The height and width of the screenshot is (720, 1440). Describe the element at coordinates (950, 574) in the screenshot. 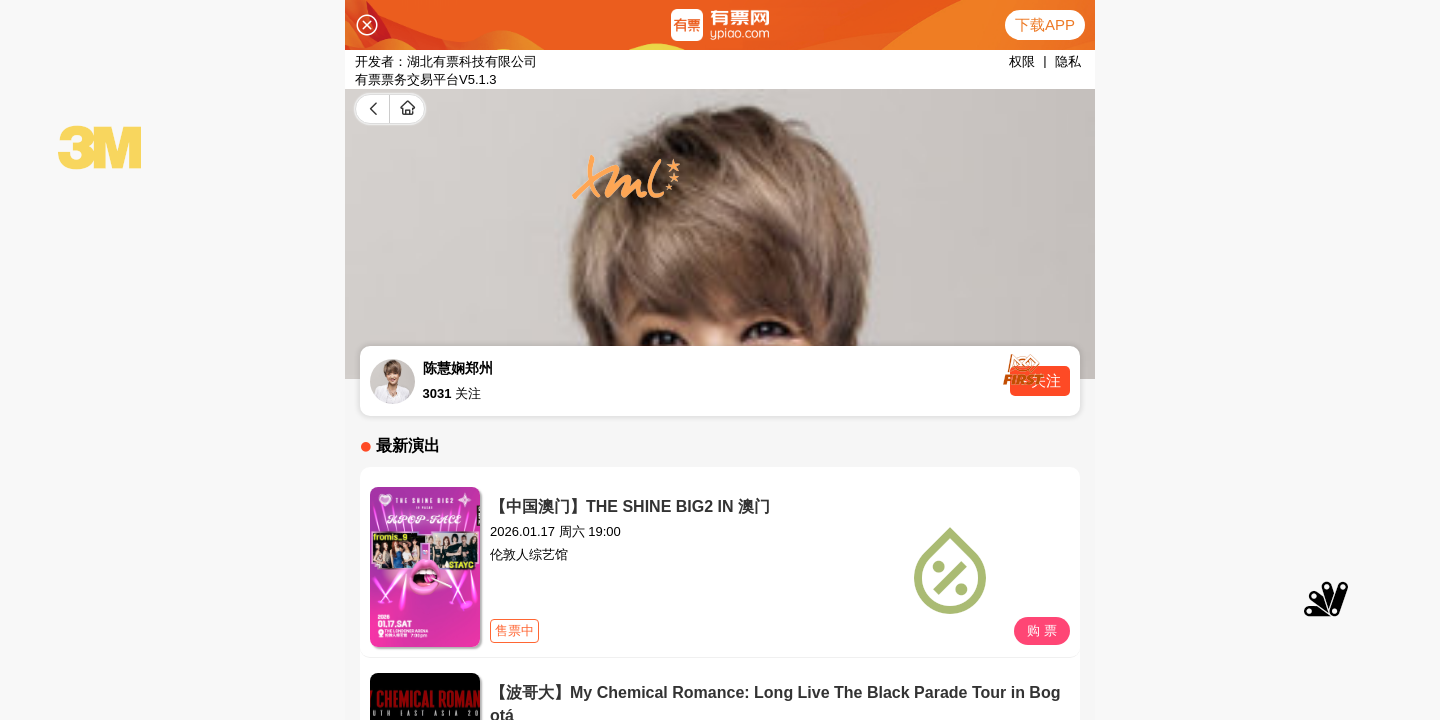

I see `view current humidity level` at that location.